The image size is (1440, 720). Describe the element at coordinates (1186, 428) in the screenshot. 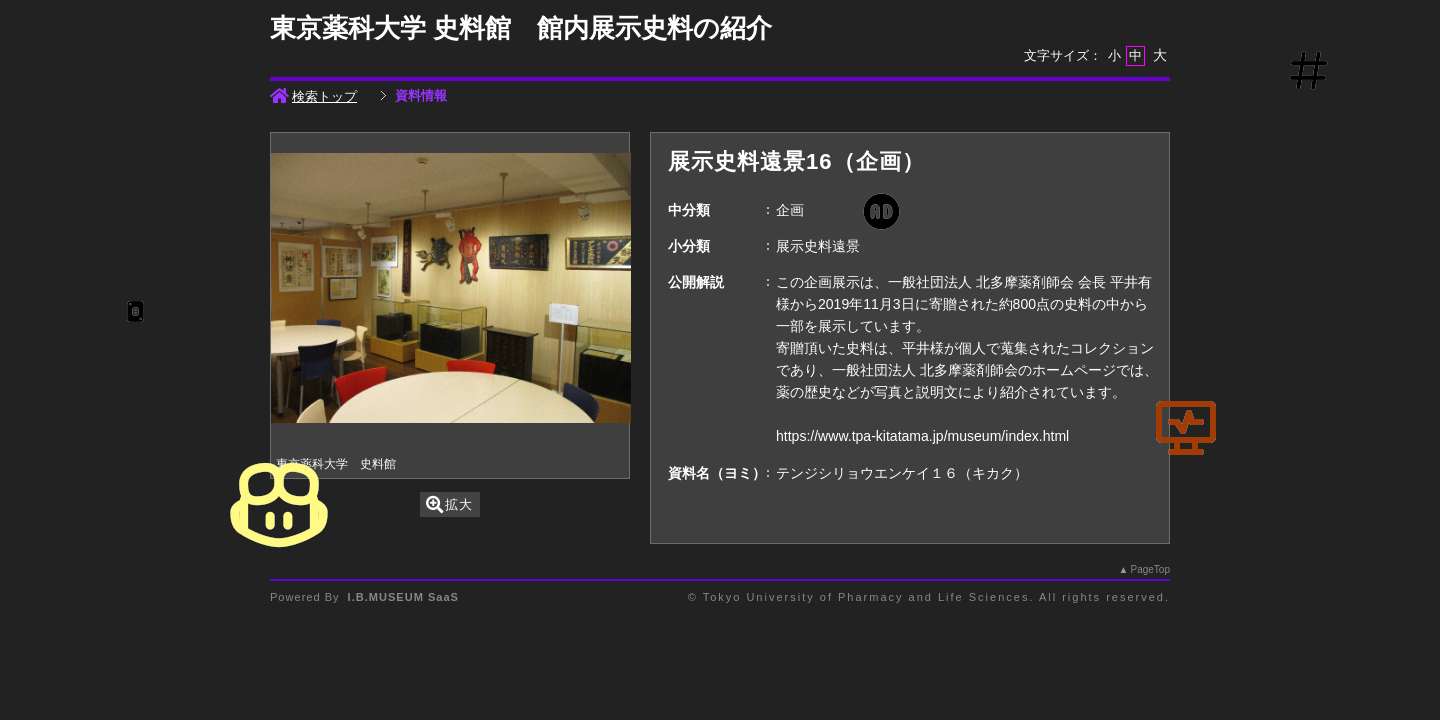

I see `view heart rate or vital sign data` at that location.